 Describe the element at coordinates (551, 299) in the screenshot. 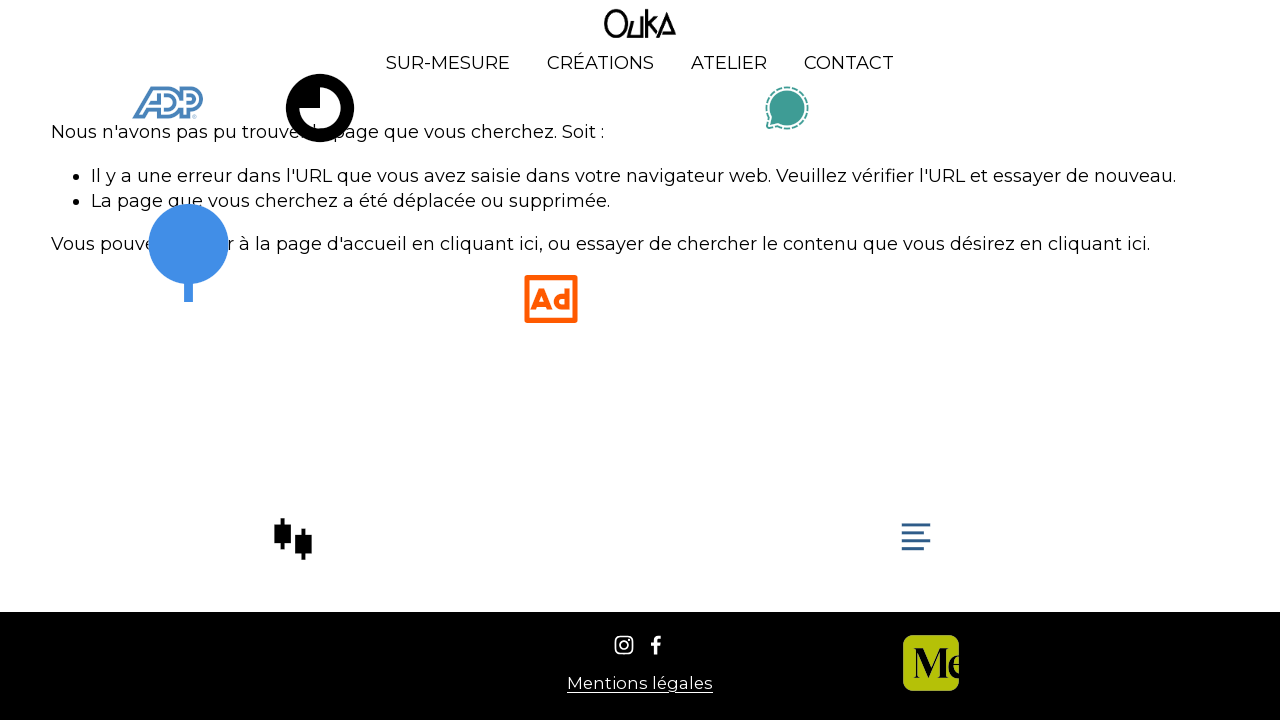

I see `indicates sponsored or promotional content` at that location.